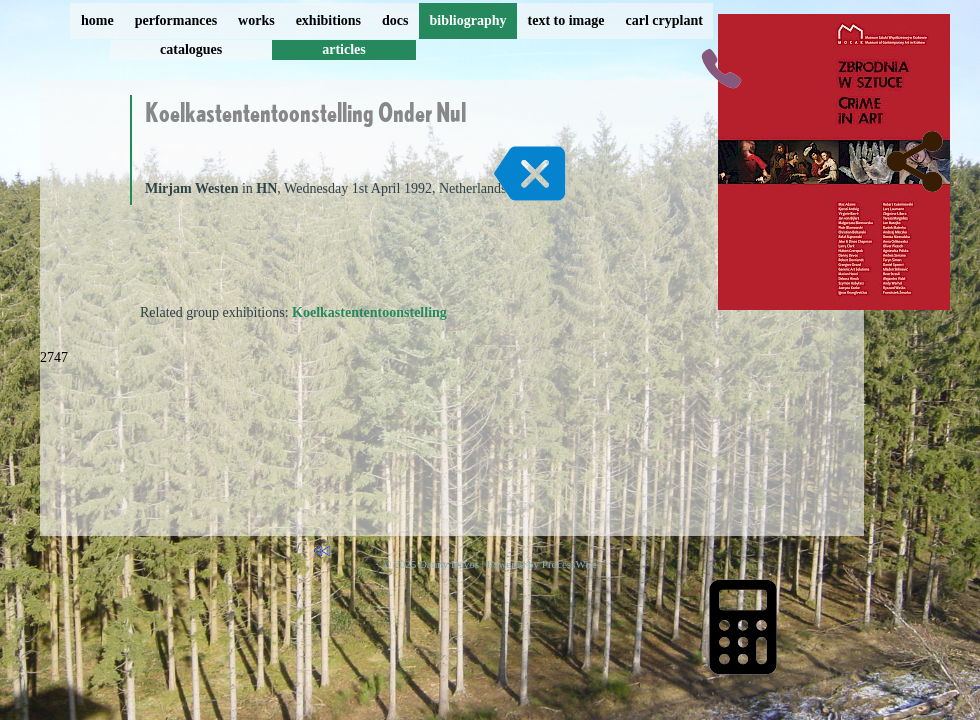  What do you see at coordinates (532, 173) in the screenshot?
I see `delete the last character entered` at bounding box center [532, 173].